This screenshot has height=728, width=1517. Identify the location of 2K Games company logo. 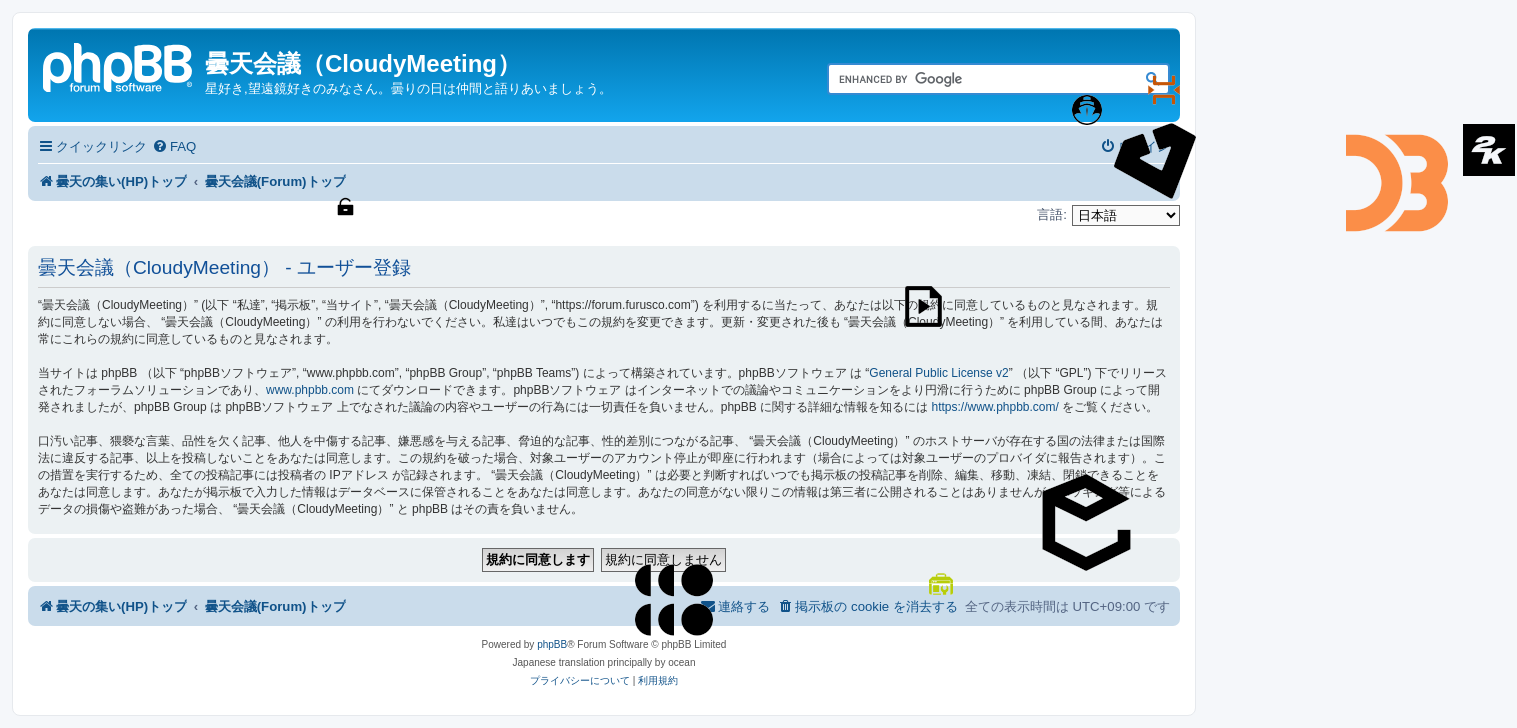
(1489, 150).